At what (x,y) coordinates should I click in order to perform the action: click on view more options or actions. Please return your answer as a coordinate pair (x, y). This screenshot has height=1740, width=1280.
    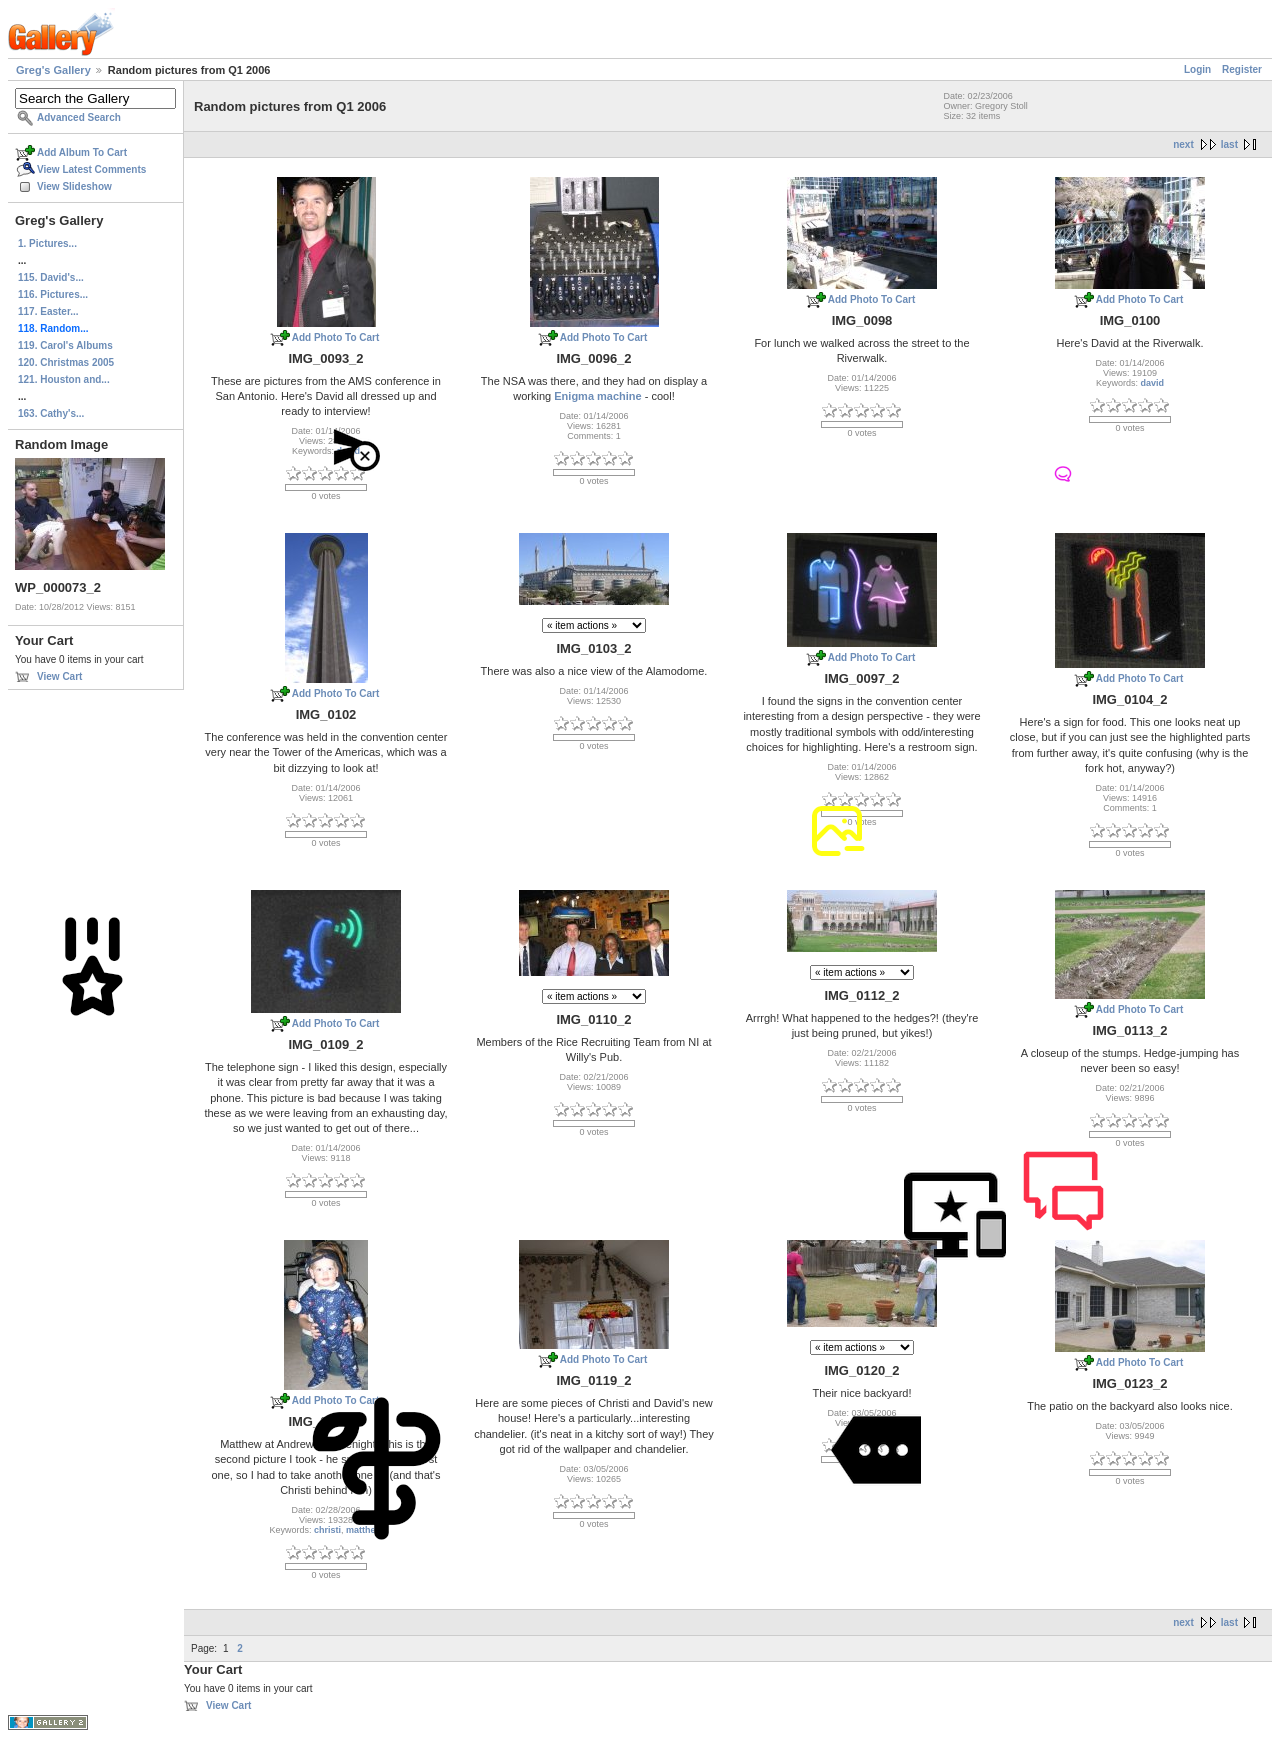
    Looking at the image, I should click on (876, 1450).